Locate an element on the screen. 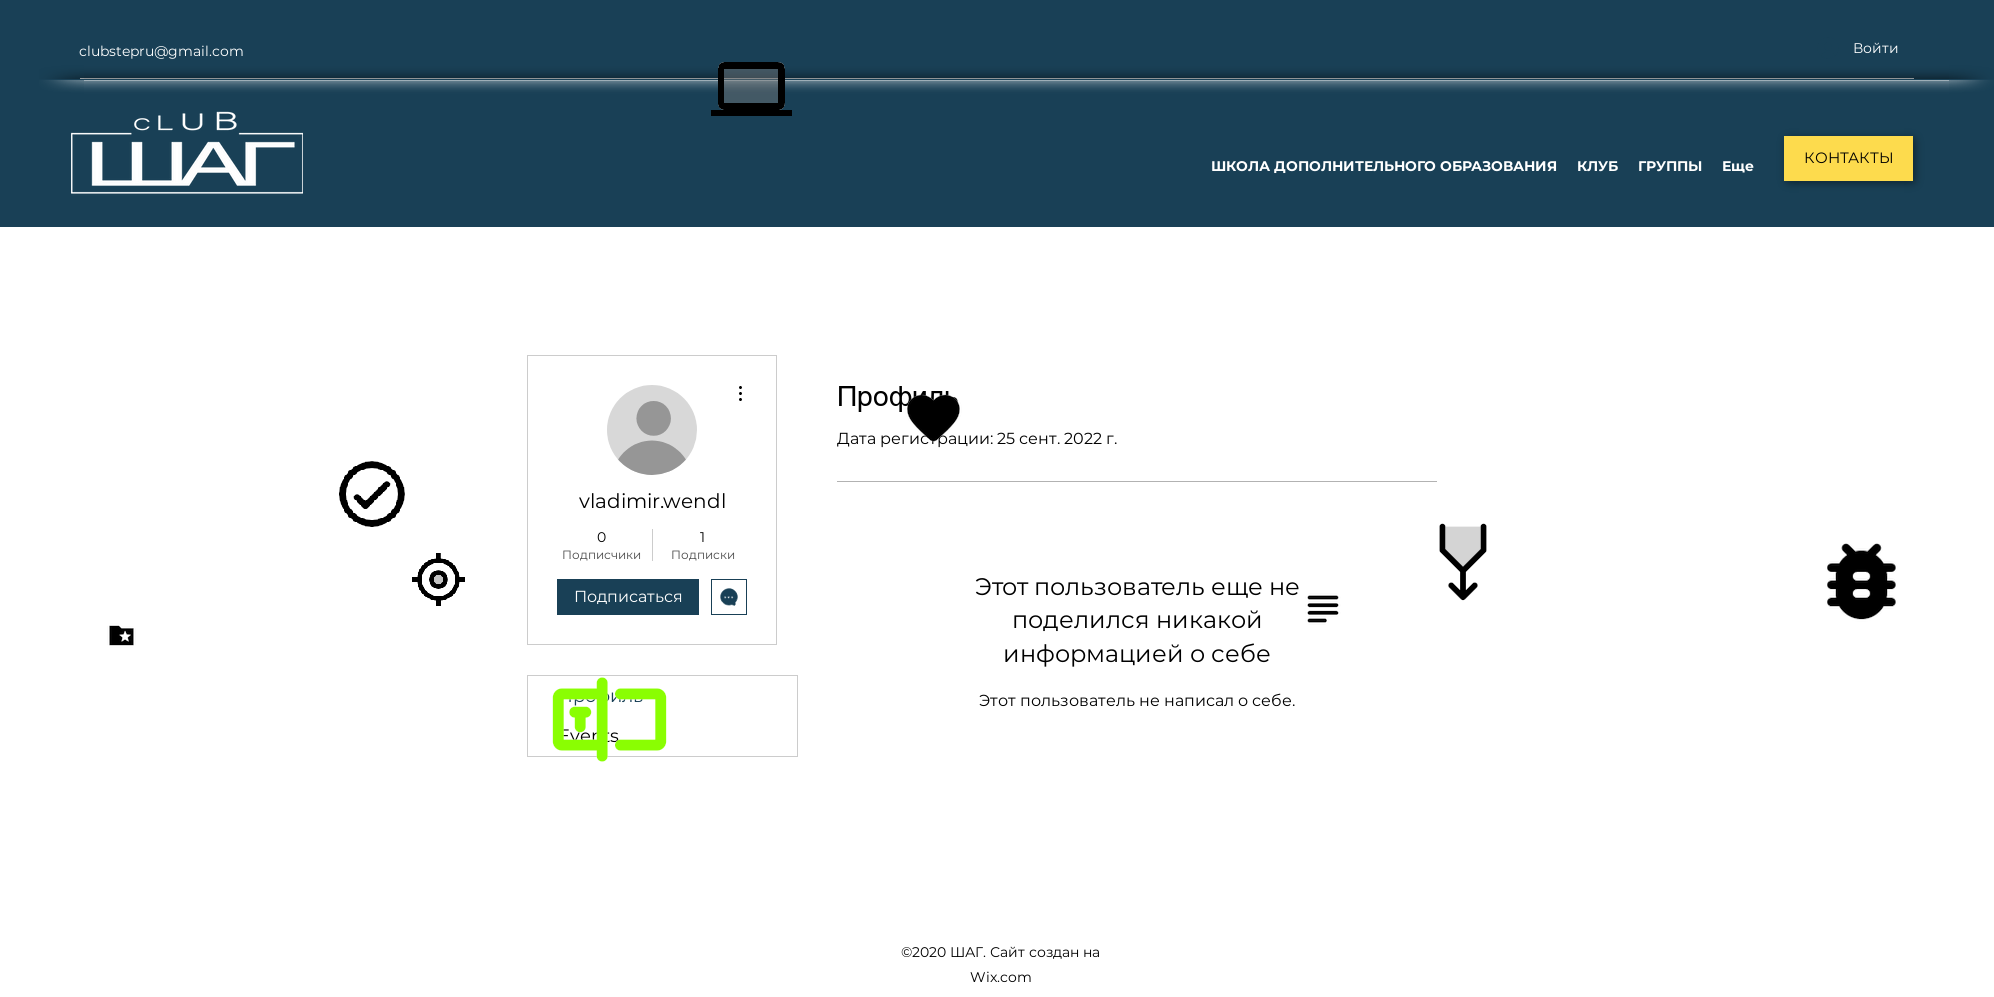  report a bug or issue is located at coordinates (1861, 580).